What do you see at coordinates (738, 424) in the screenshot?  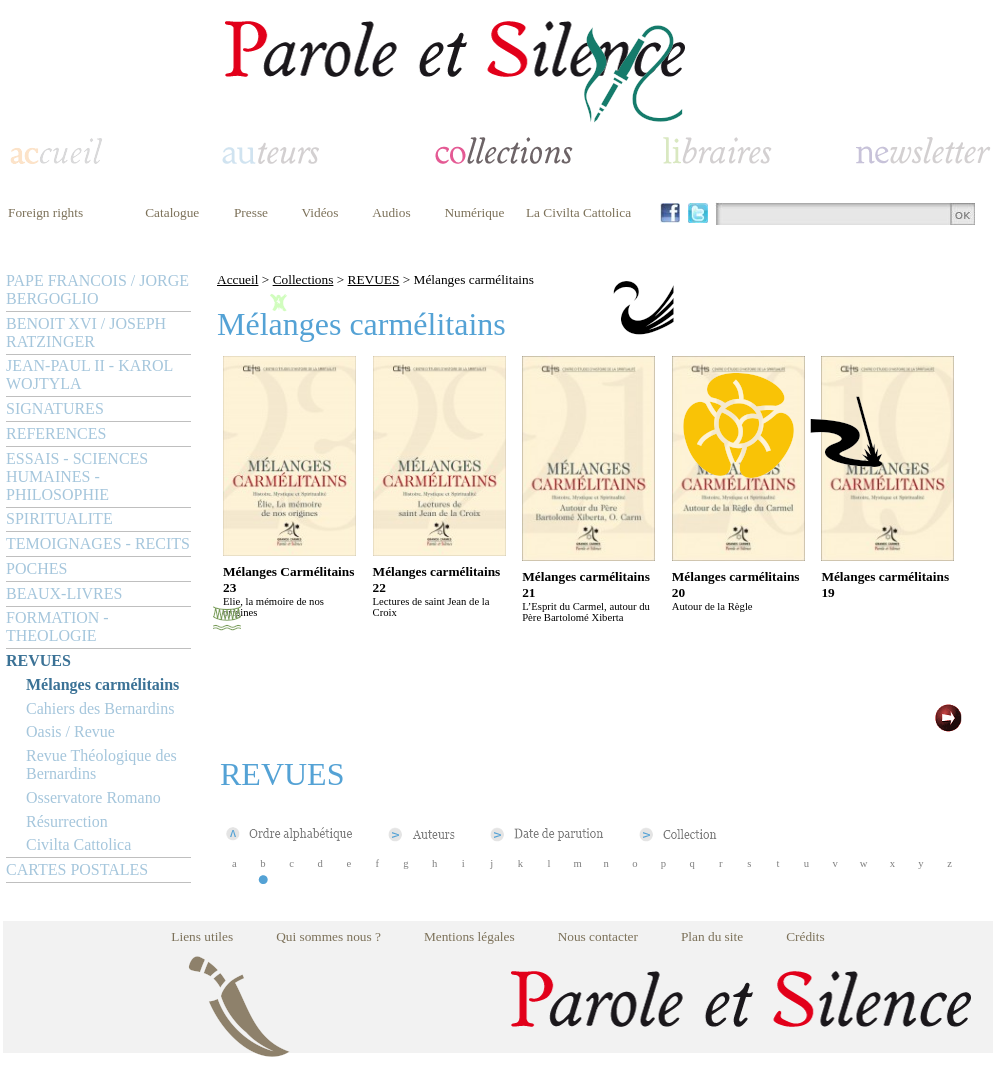 I see `select viola flower in a game inventory` at bounding box center [738, 424].